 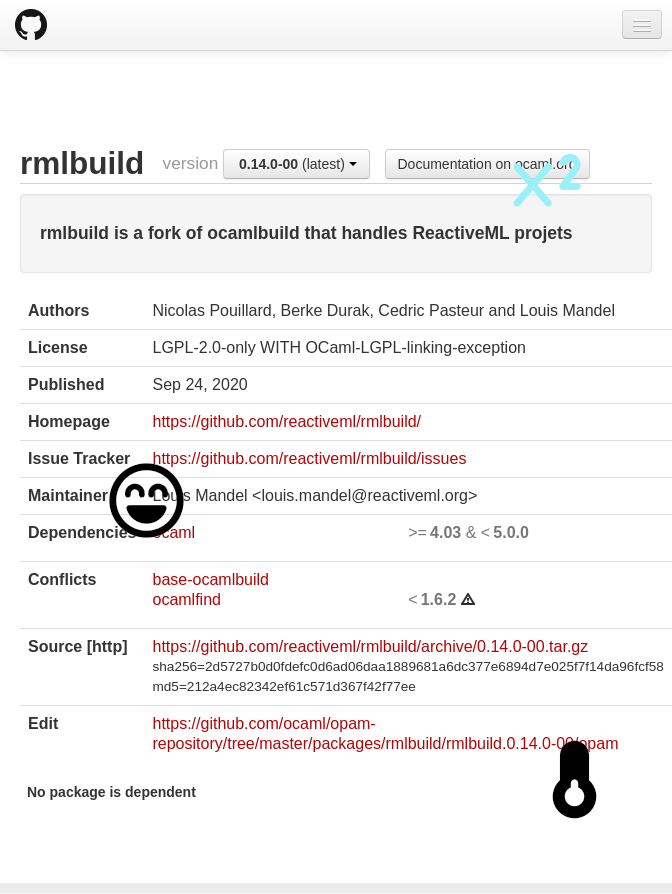 What do you see at coordinates (574, 779) in the screenshot?
I see `indicates low temperature reading` at bounding box center [574, 779].